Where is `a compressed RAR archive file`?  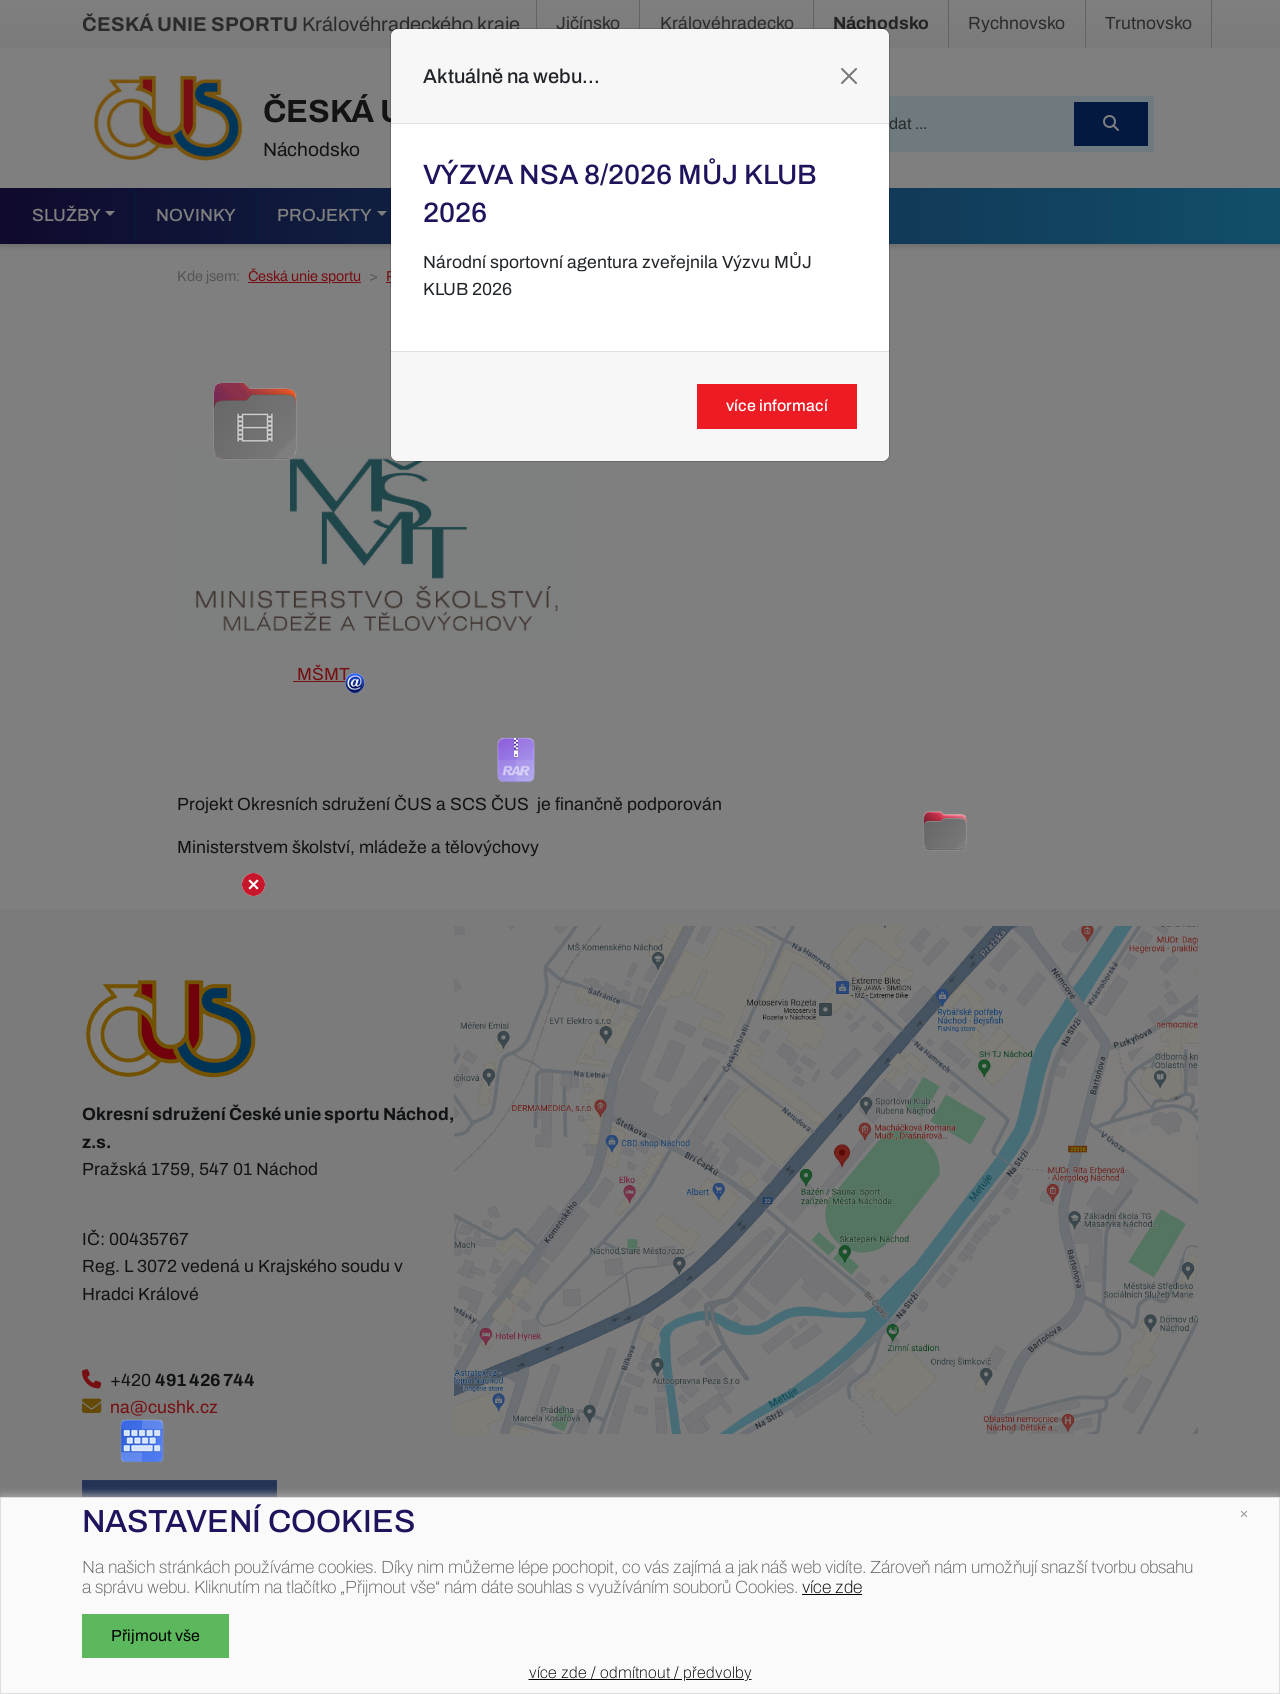 a compressed RAR archive file is located at coordinates (516, 760).